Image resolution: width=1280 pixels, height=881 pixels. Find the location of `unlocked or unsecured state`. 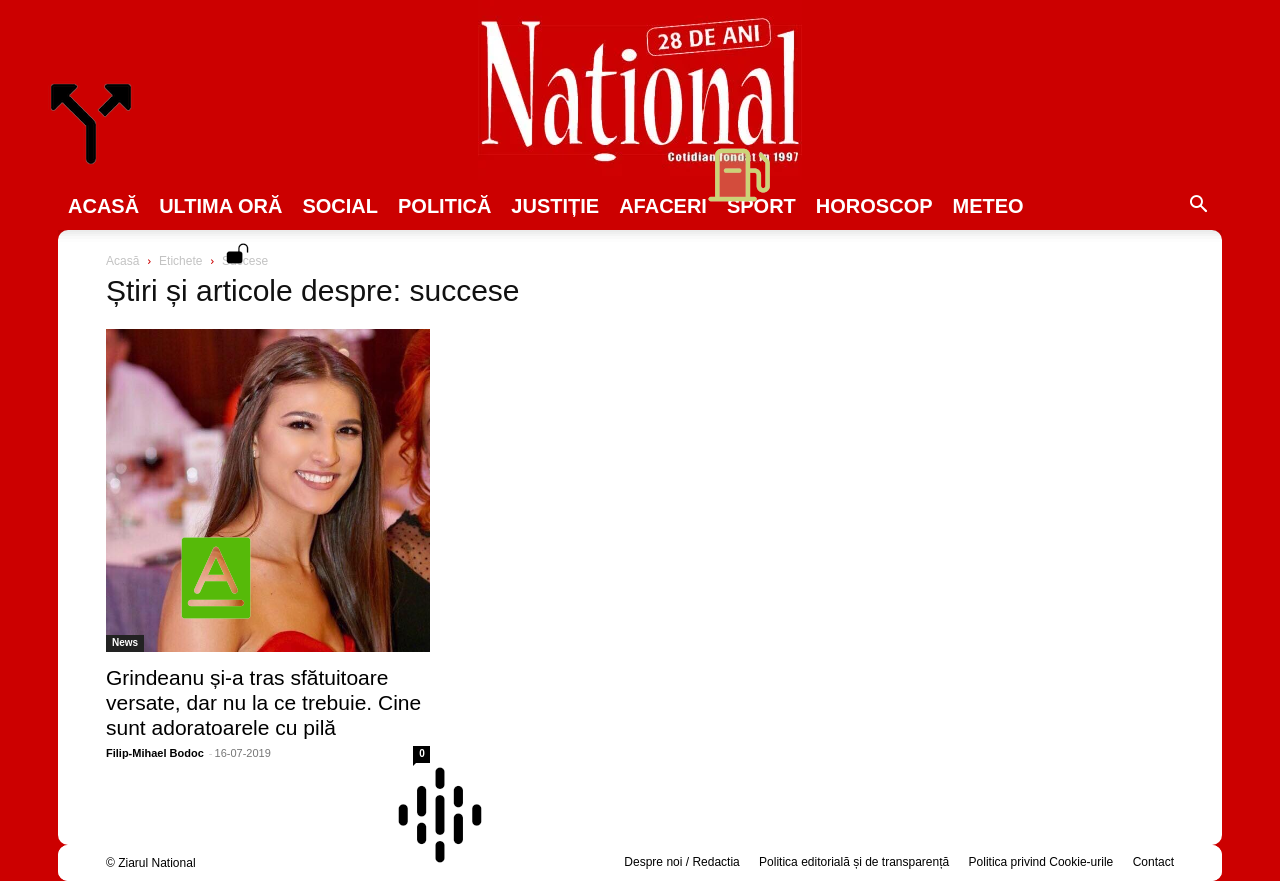

unlocked or unsecured state is located at coordinates (237, 253).